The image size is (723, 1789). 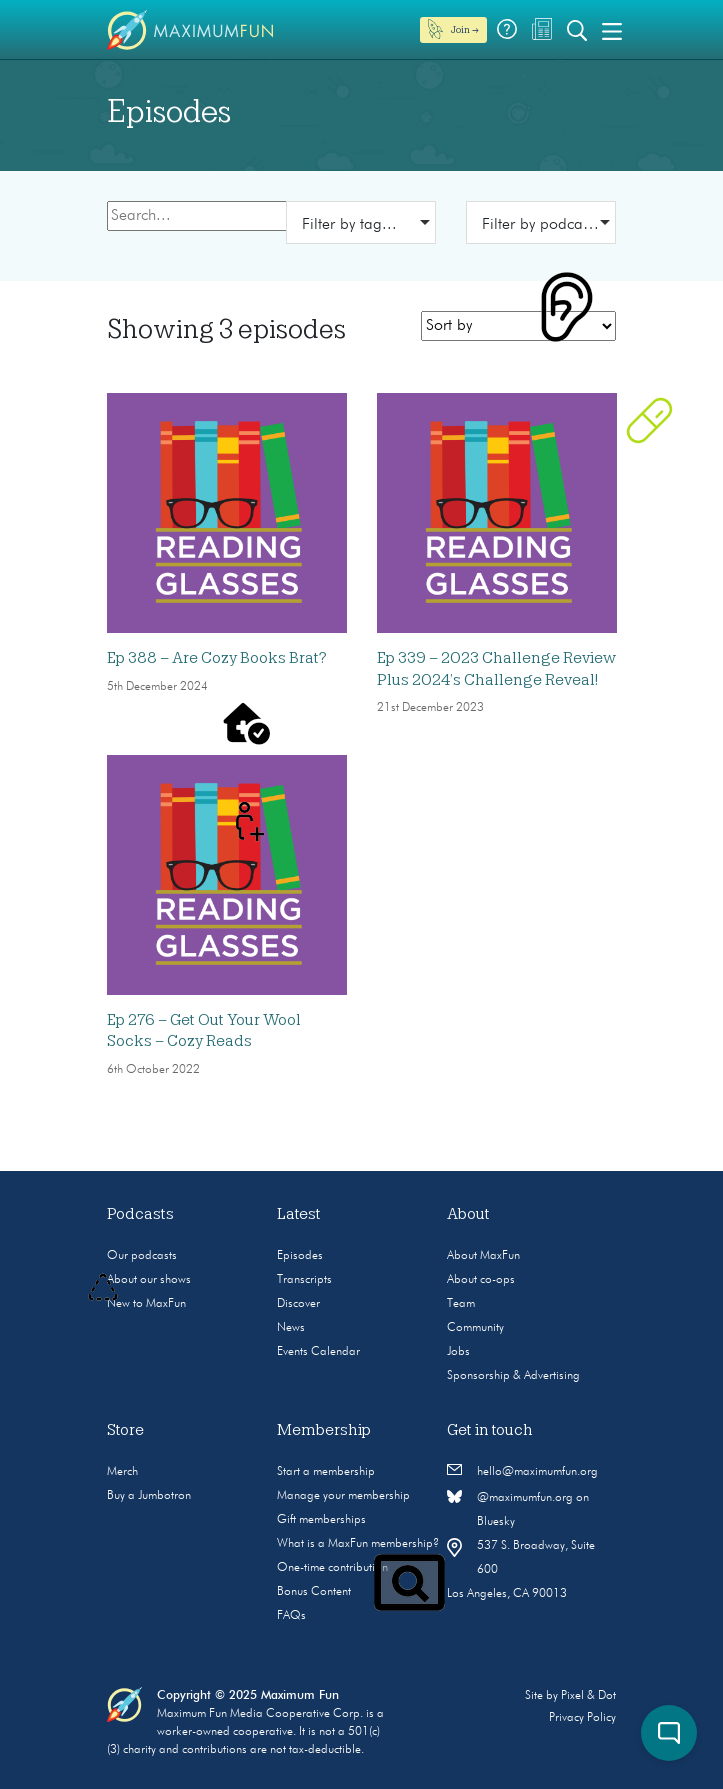 I want to click on indicates an incomplete or in-progress shape, so click(x=103, y=1287).